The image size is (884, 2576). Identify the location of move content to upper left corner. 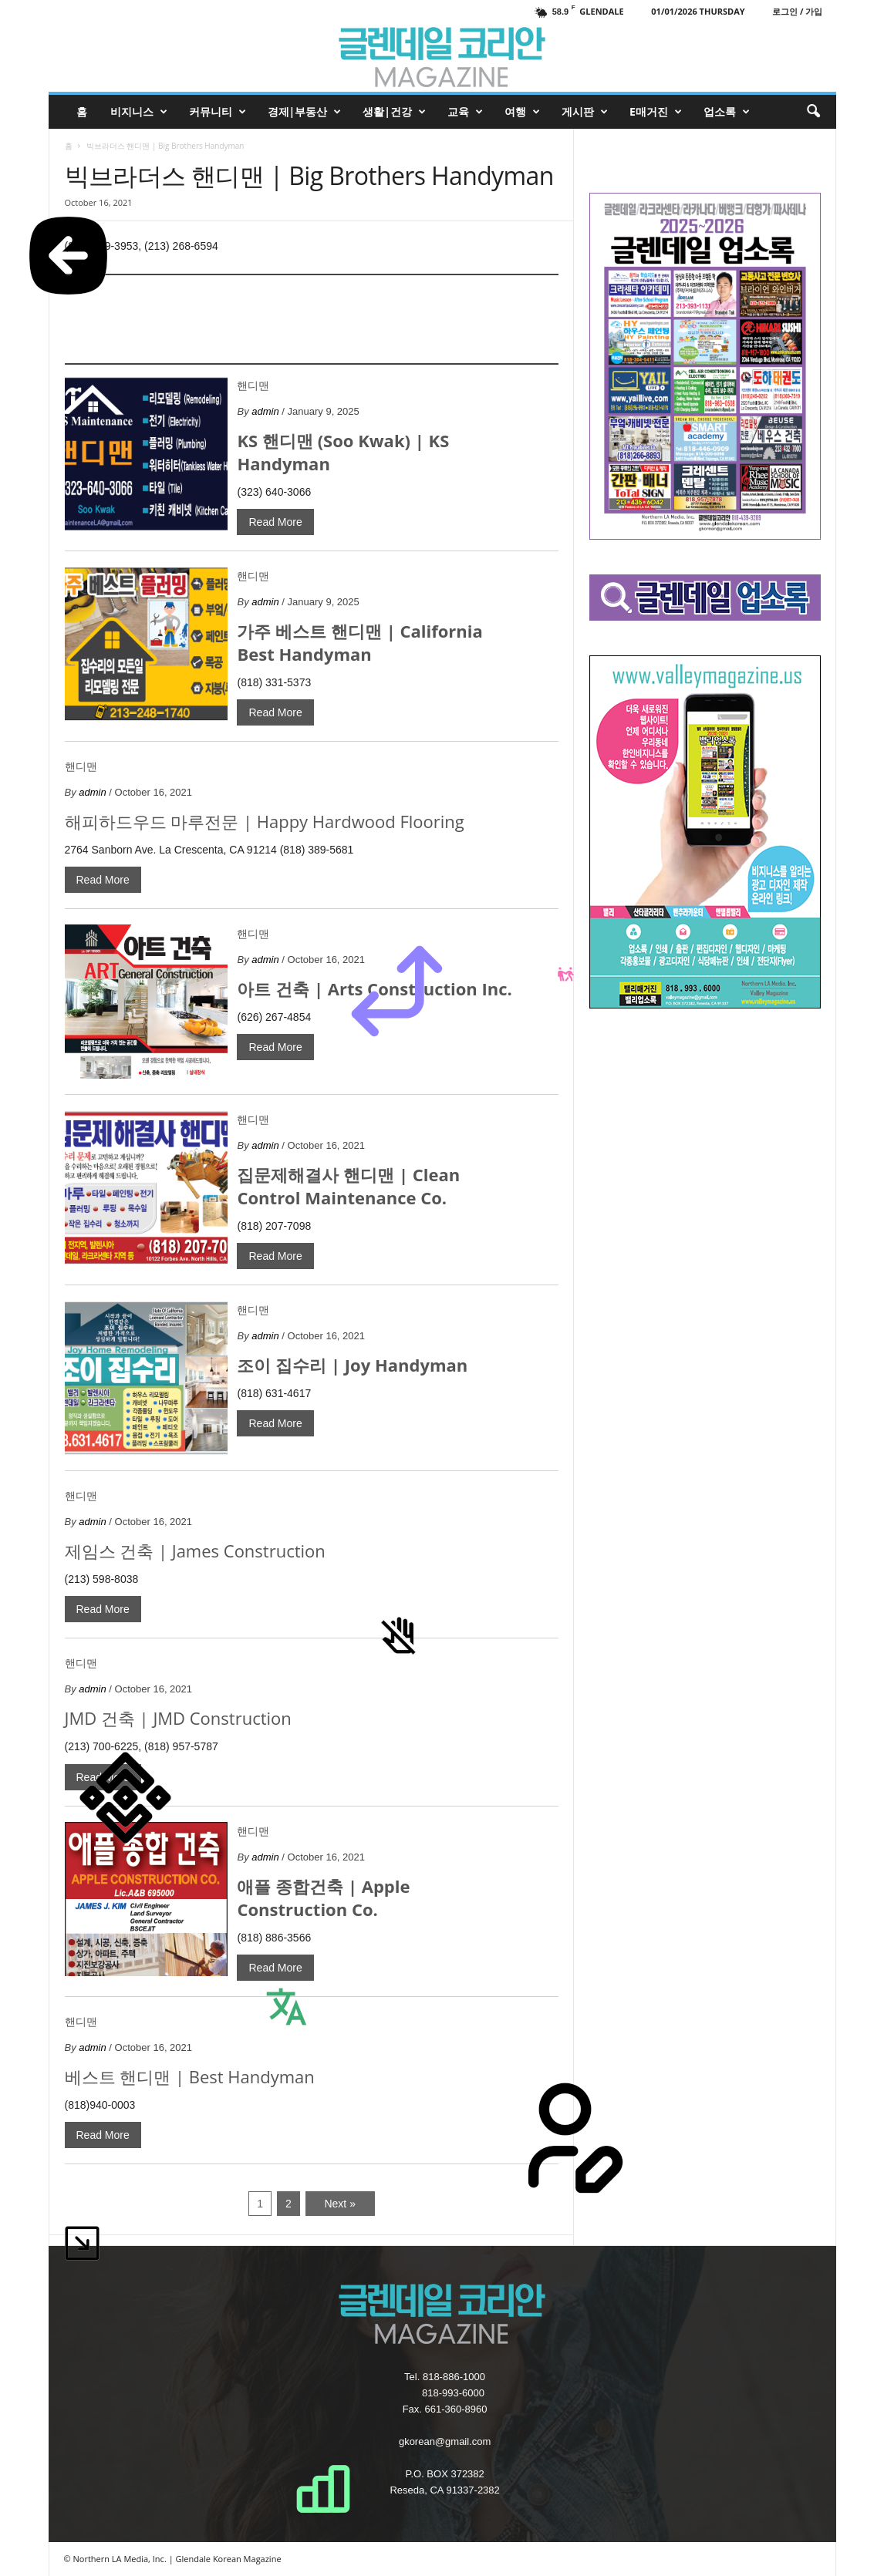
(396, 991).